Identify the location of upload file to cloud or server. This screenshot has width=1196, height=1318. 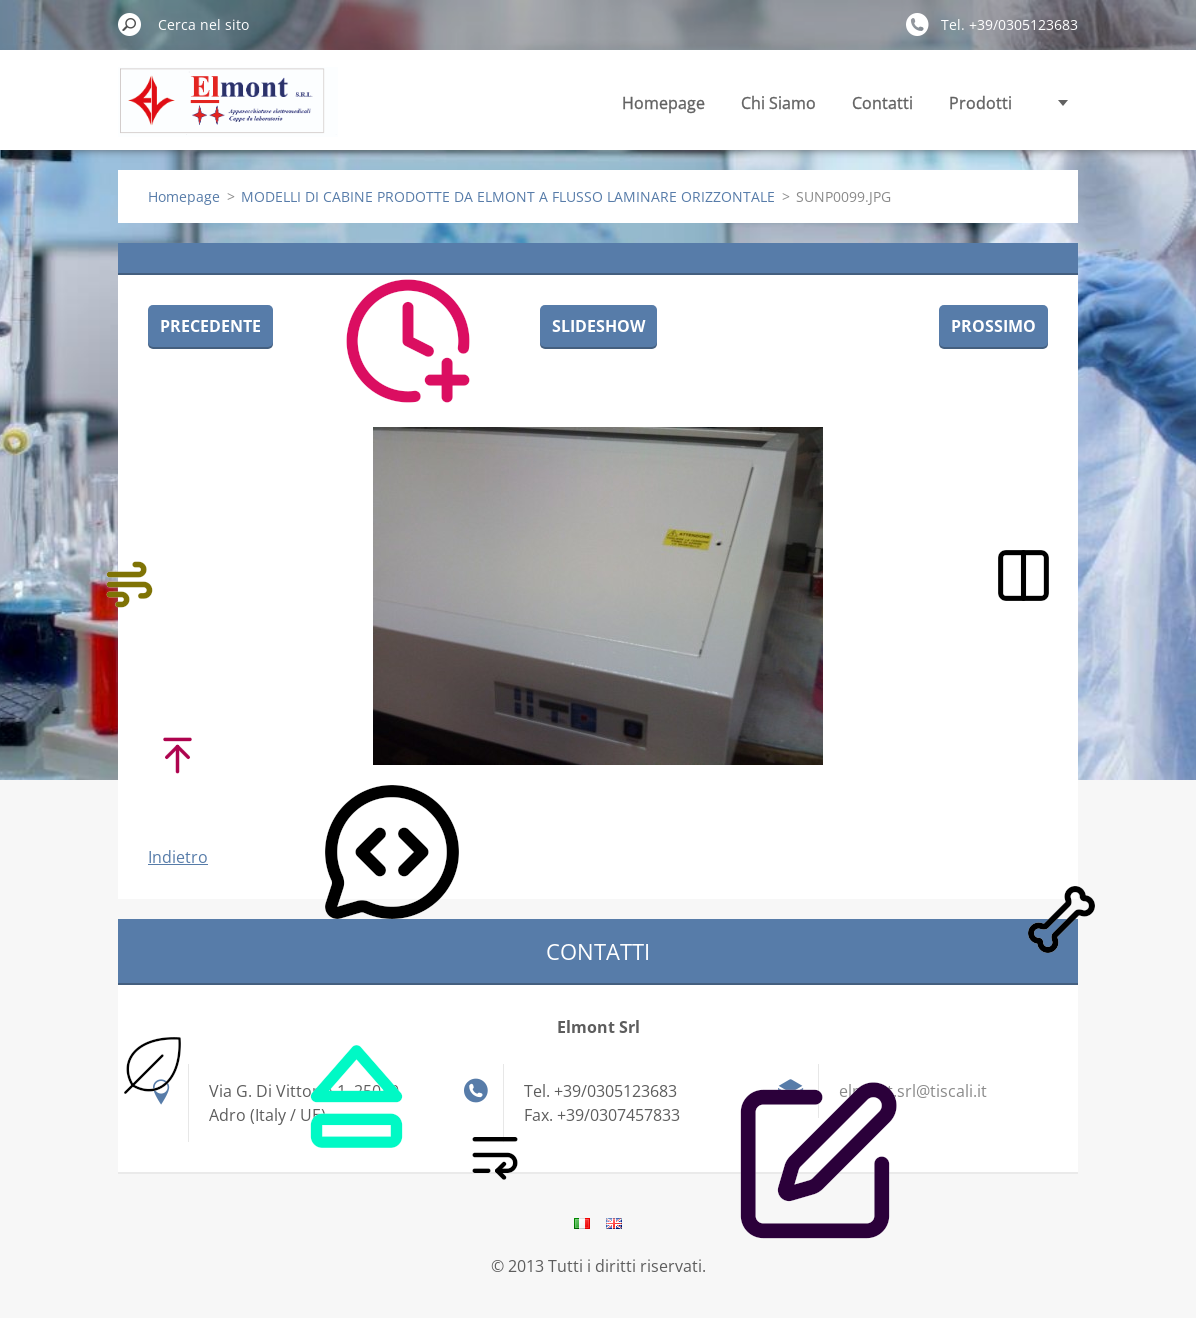
(177, 755).